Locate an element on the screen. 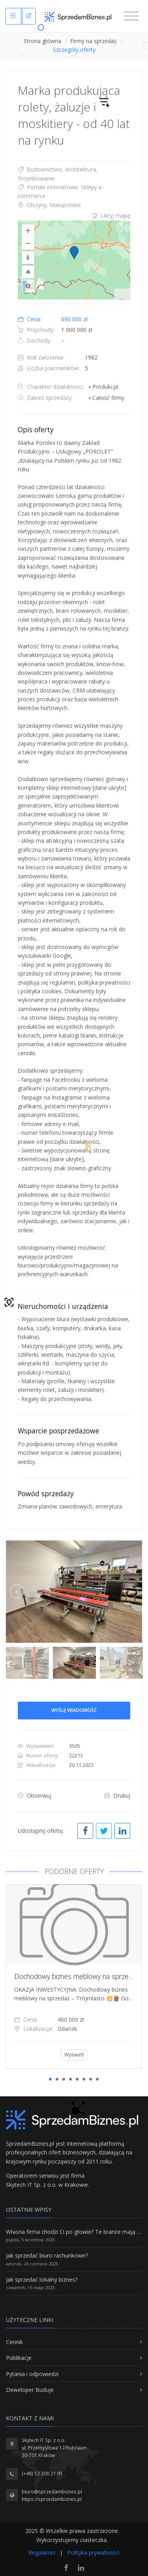 The image size is (148, 2576). apply quick filter settings is located at coordinates (104, 102).